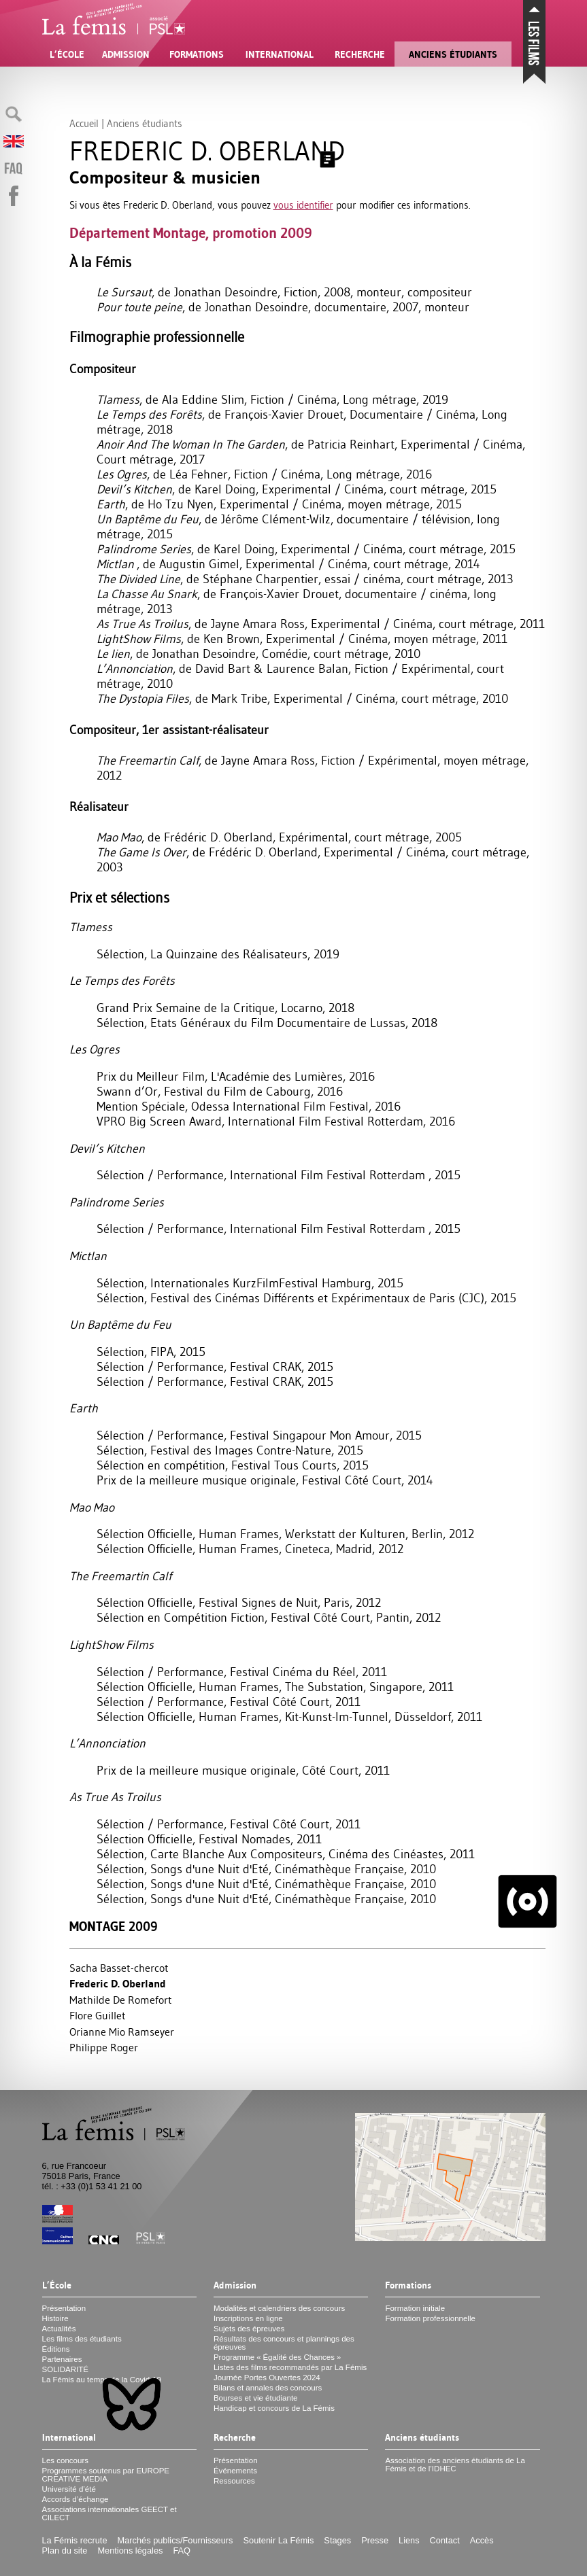  What do you see at coordinates (527, 1901) in the screenshot?
I see `enable surround sound audio` at bounding box center [527, 1901].